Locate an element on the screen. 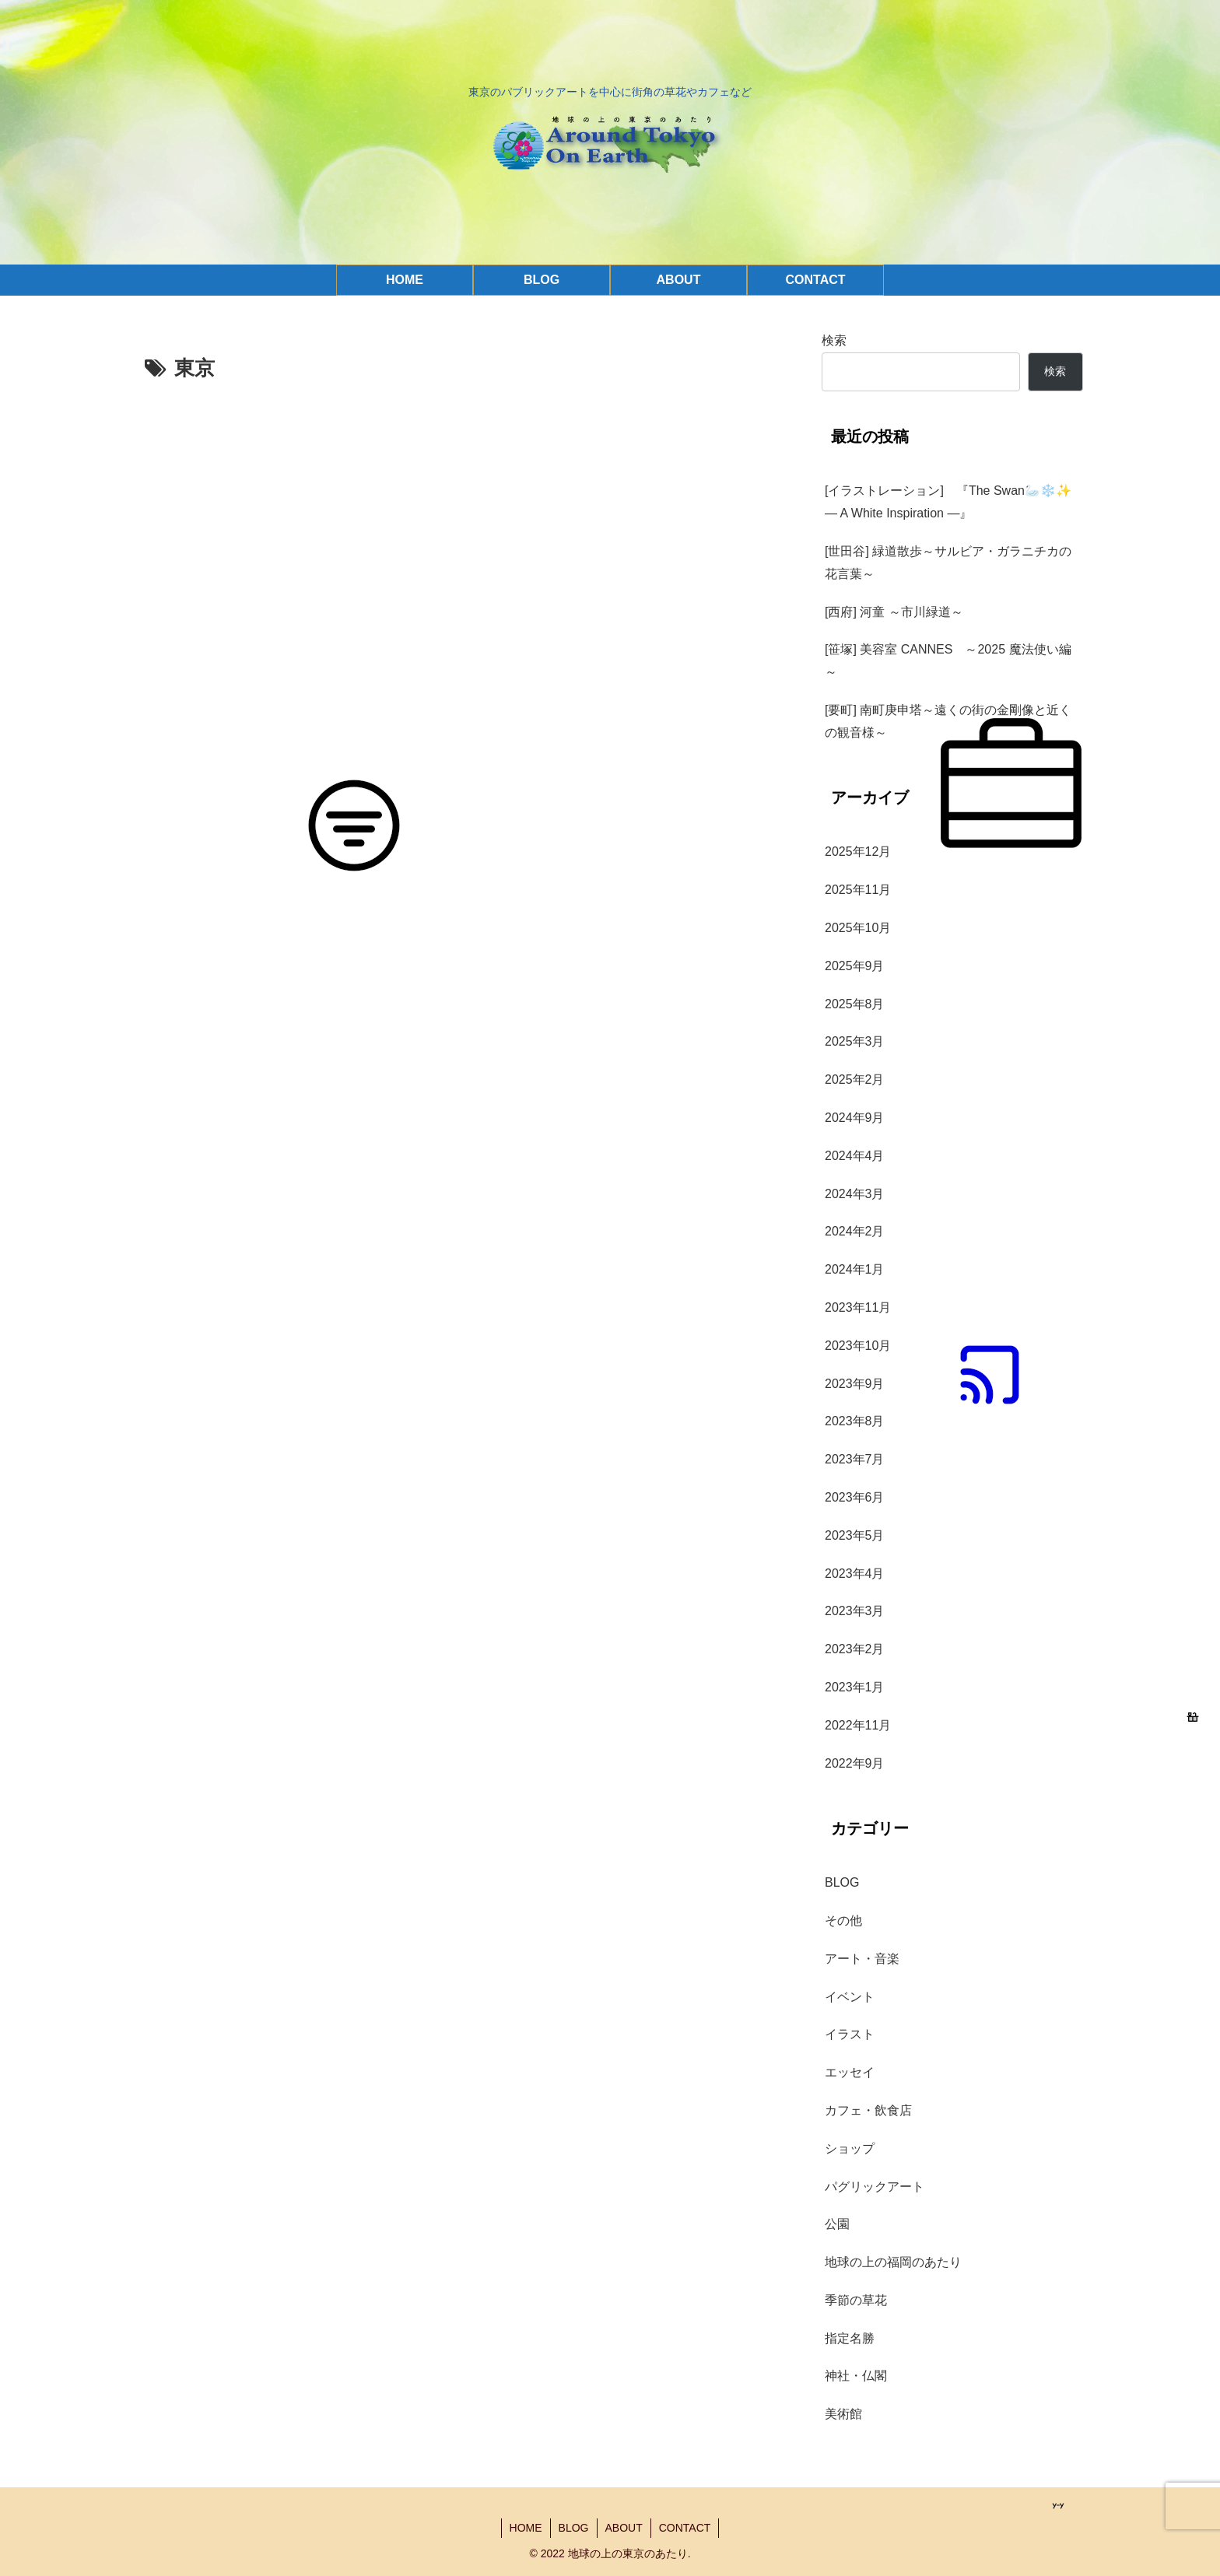 The width and height of the screenshot is (1220, 2576). access work or business documents is located at coordinates (1011, 788).